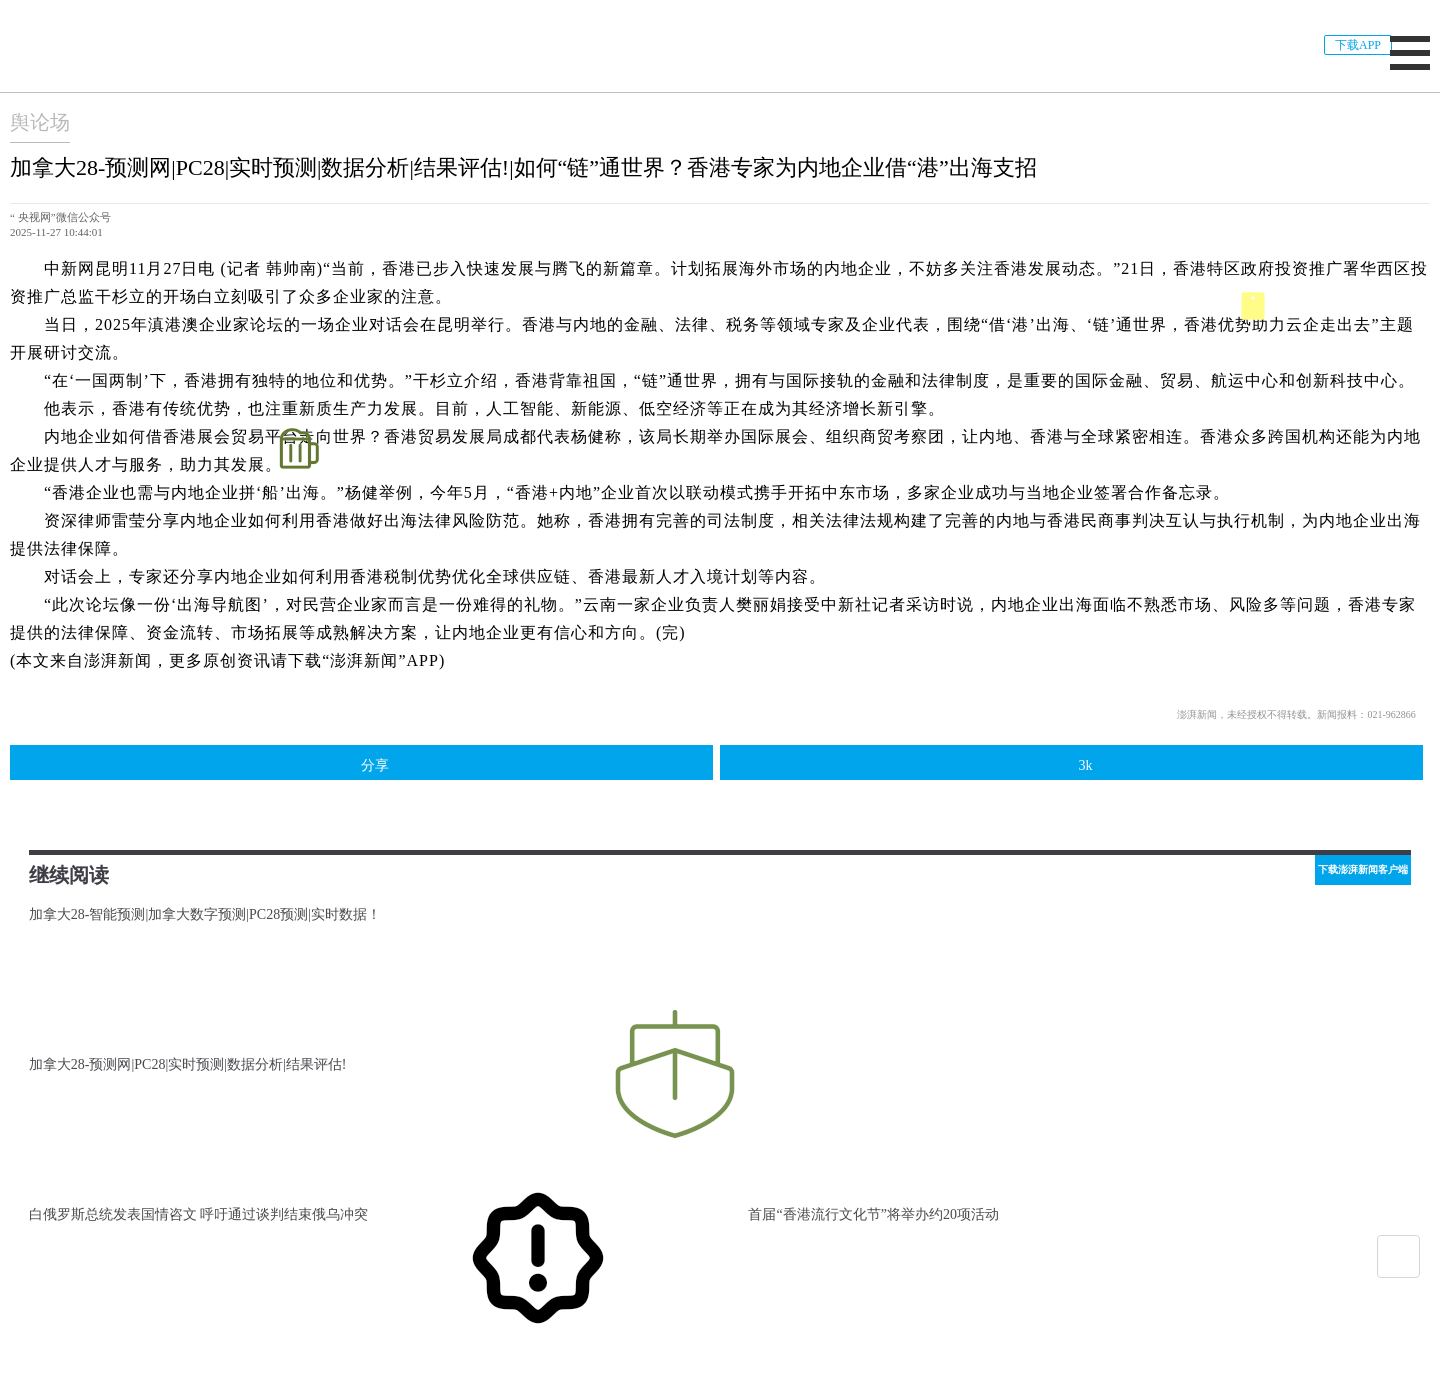 The width and height of the screenshot is (1440, 1380). Describe the element at coordinates (297, 450) in the screenshot. I see `browse nearby bars or breweries` at that location.